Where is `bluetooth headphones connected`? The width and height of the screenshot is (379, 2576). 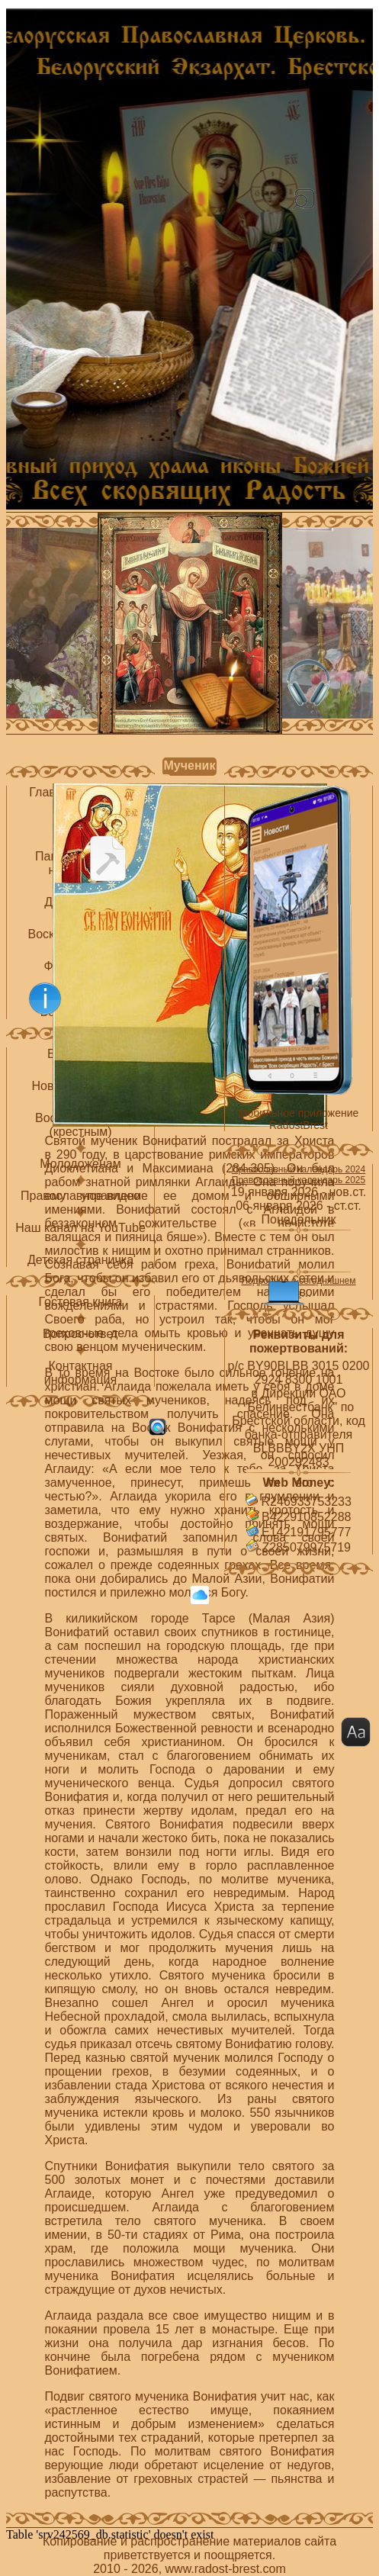
bluetooth headphones connected is located at coordinates (308, 682).